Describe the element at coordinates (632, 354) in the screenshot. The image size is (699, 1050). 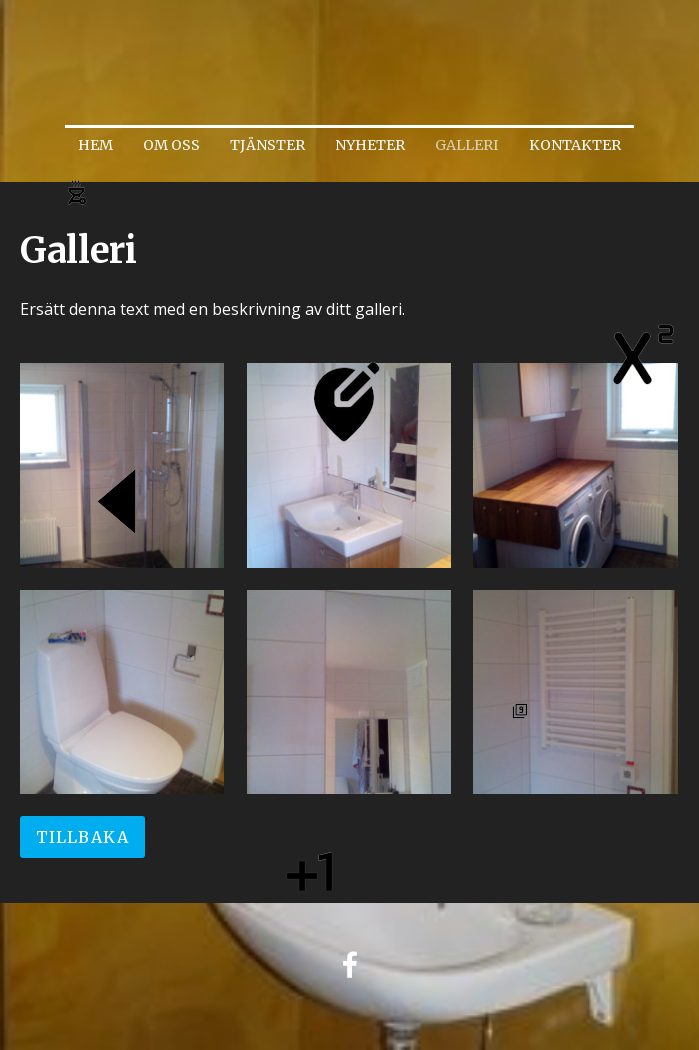
I see `format selected text as superscript` at that location.